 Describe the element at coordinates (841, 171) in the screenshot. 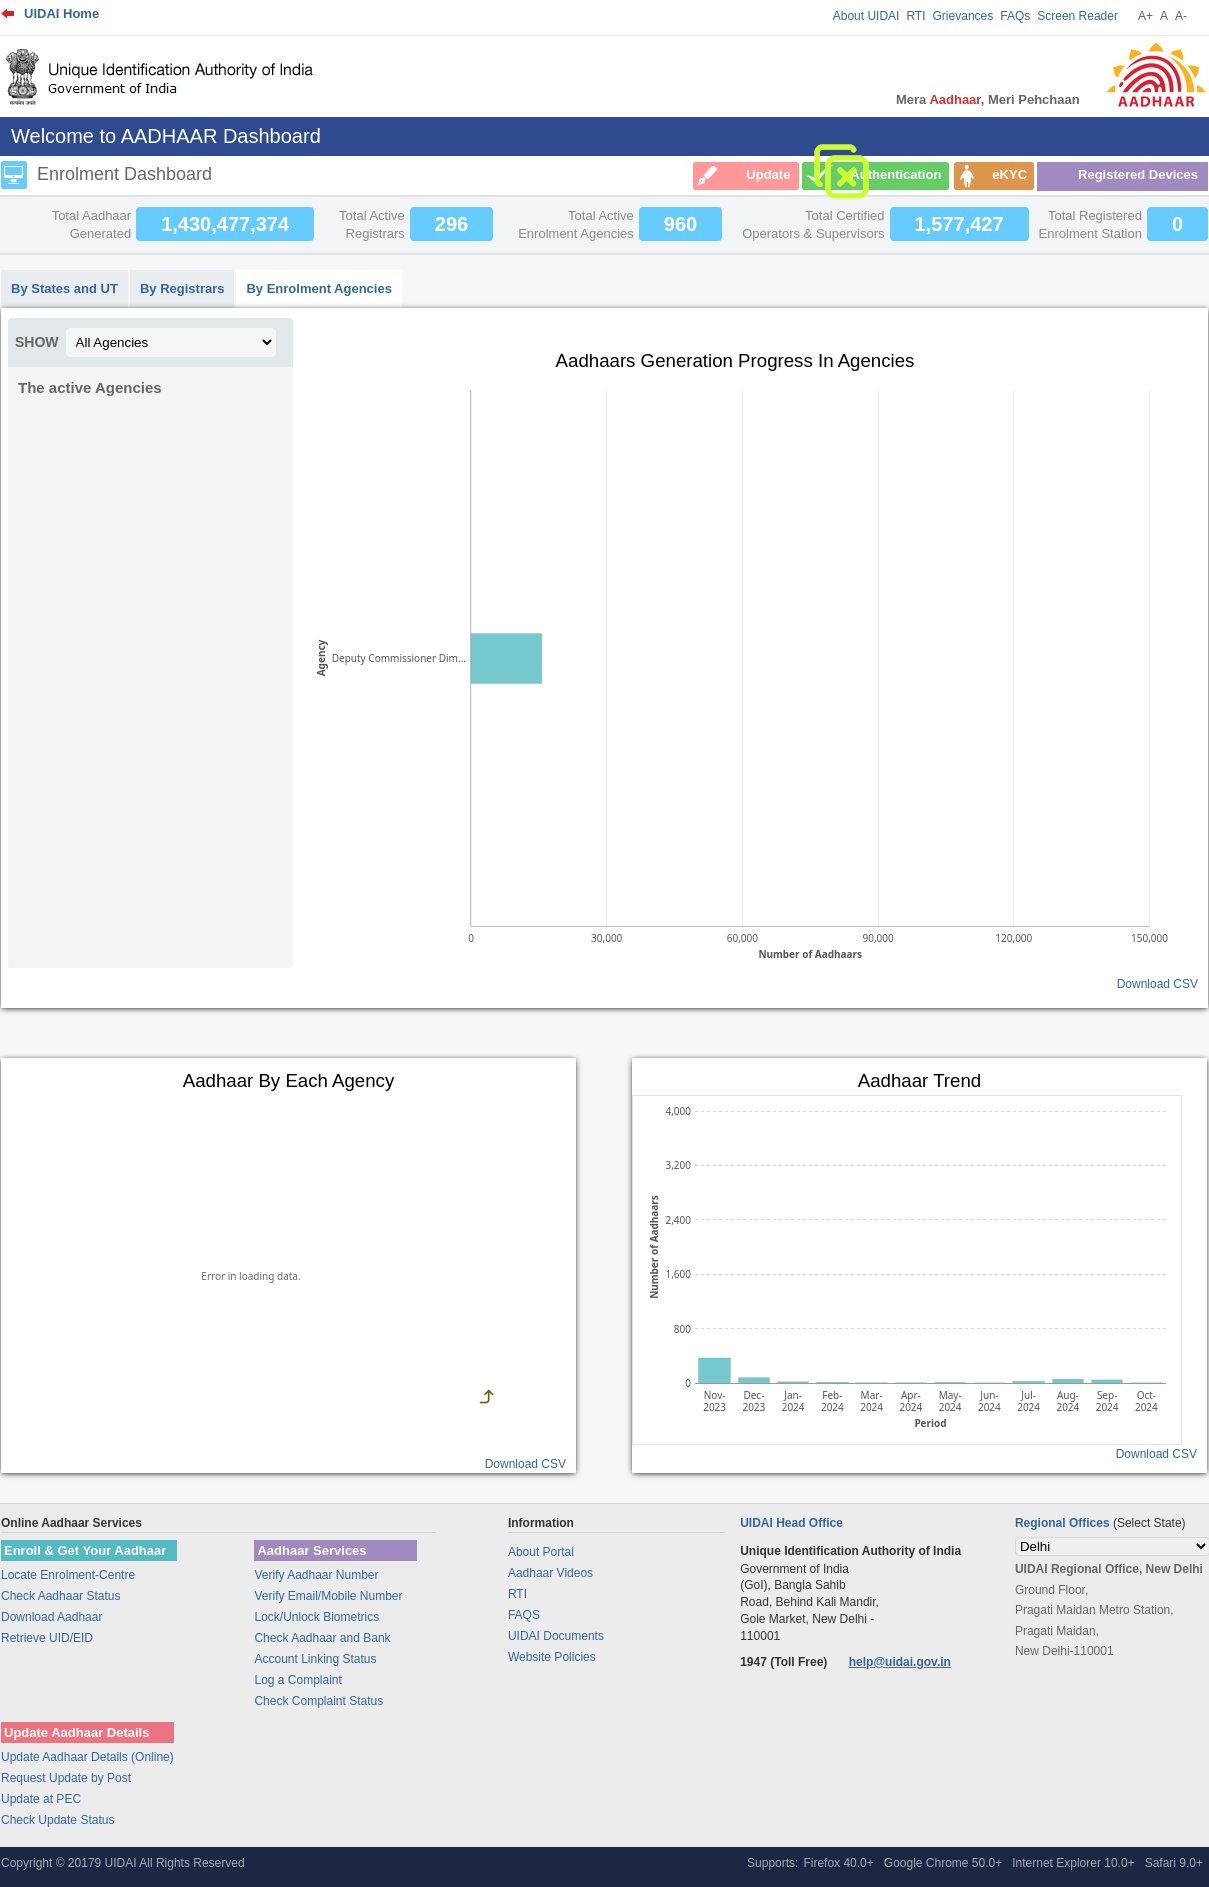

I see `cancel or remove a copied item` at that location.